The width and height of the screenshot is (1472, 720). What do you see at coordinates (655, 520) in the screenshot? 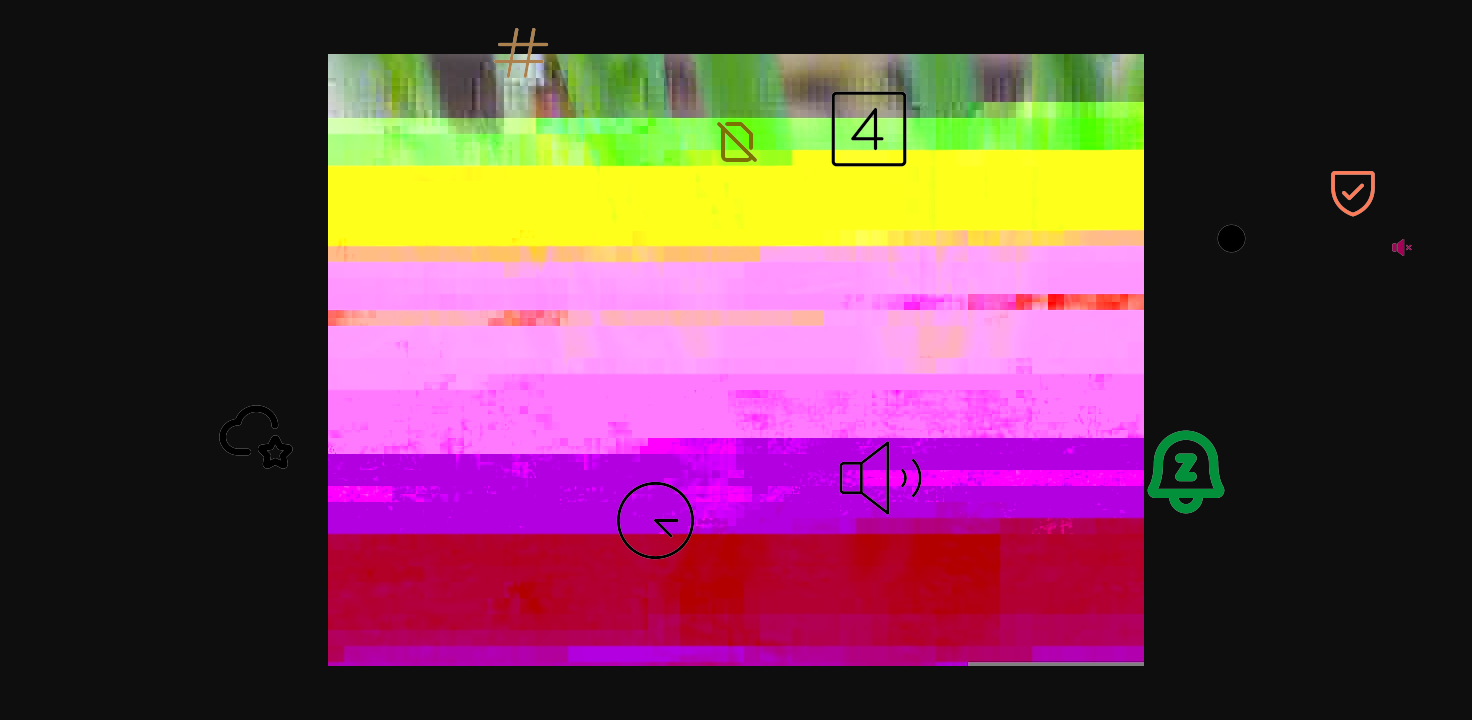
I see `view afternoon schedule or events` at bounding box center [655, 520].